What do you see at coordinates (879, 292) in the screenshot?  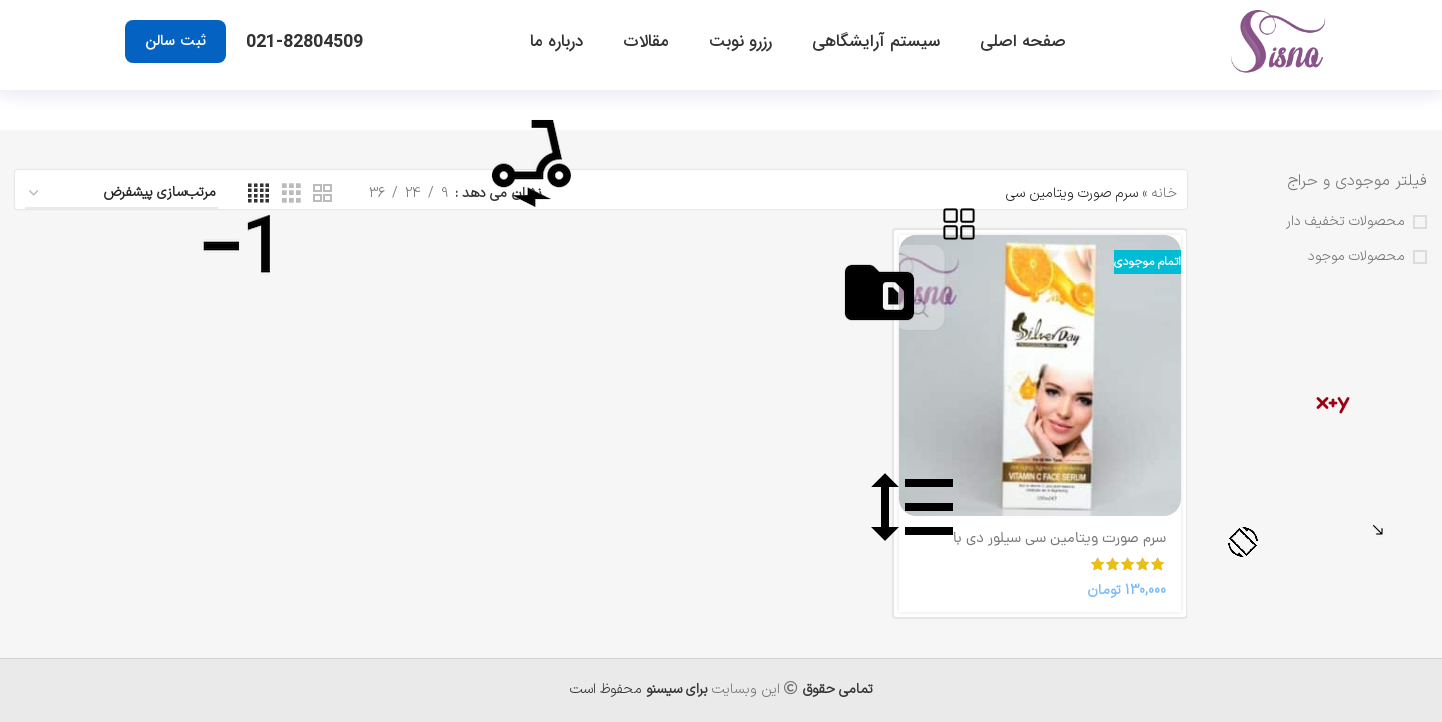 I see `access saved code snippets` at bounding box center [879, 292].